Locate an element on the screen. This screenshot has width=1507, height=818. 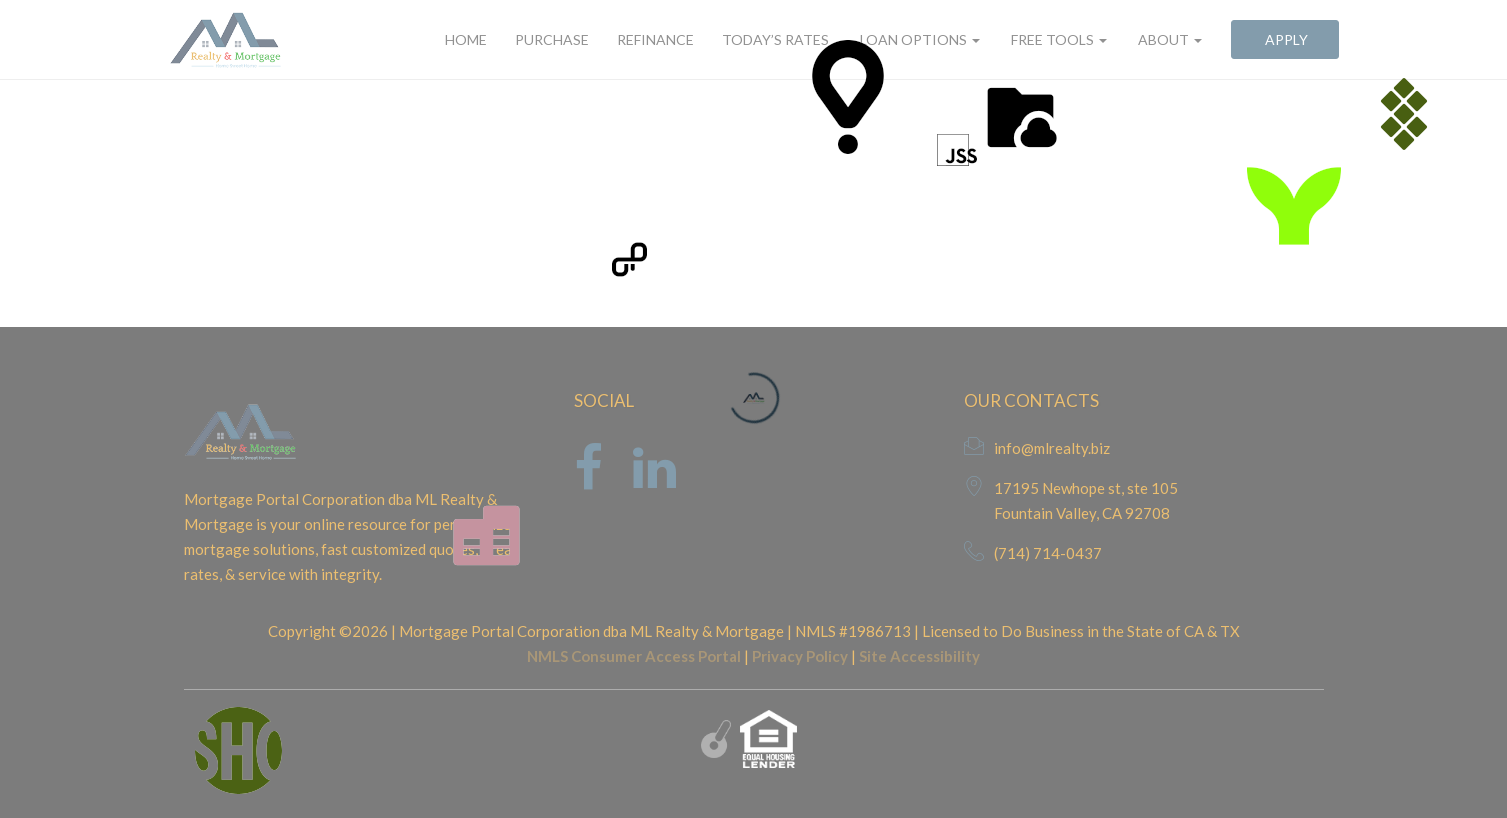
open the OpenProject app is located at coordinates (629, 259).